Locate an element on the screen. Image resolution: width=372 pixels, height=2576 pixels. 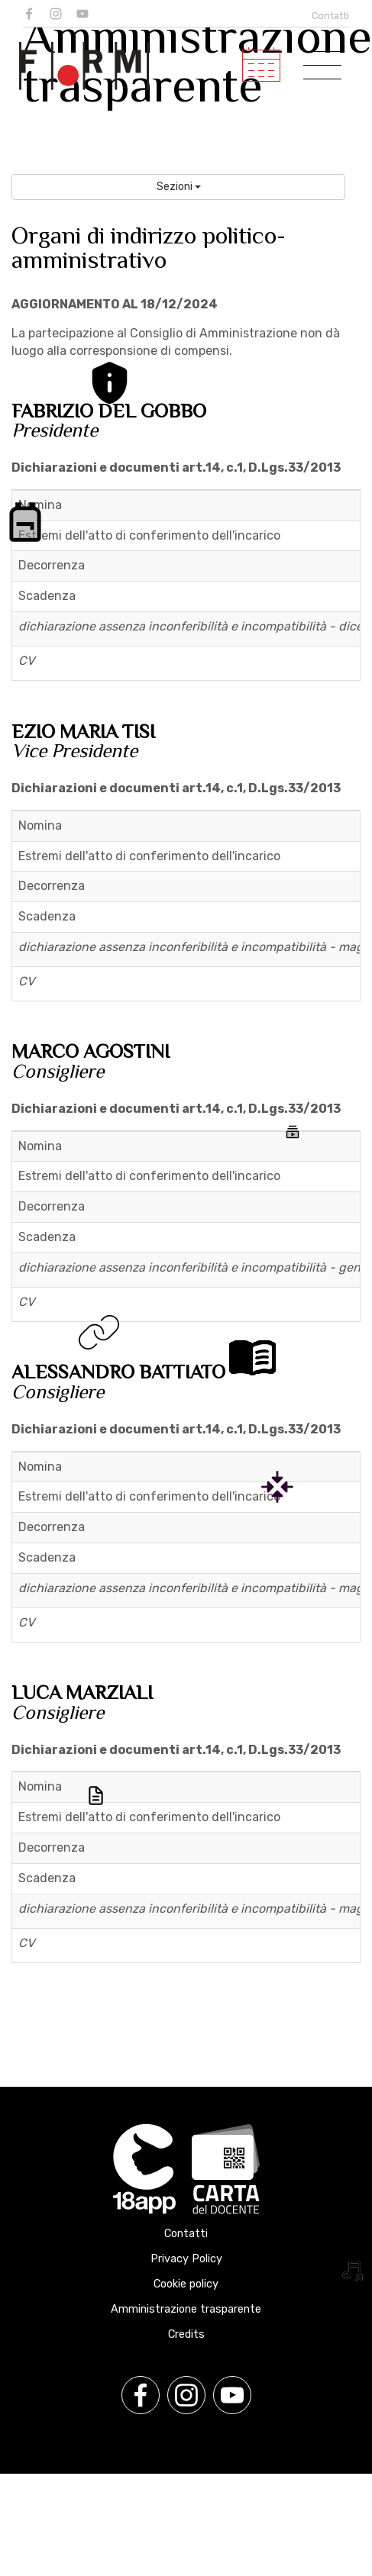
view privacy policy or settings is located at coordinates (109, 382).